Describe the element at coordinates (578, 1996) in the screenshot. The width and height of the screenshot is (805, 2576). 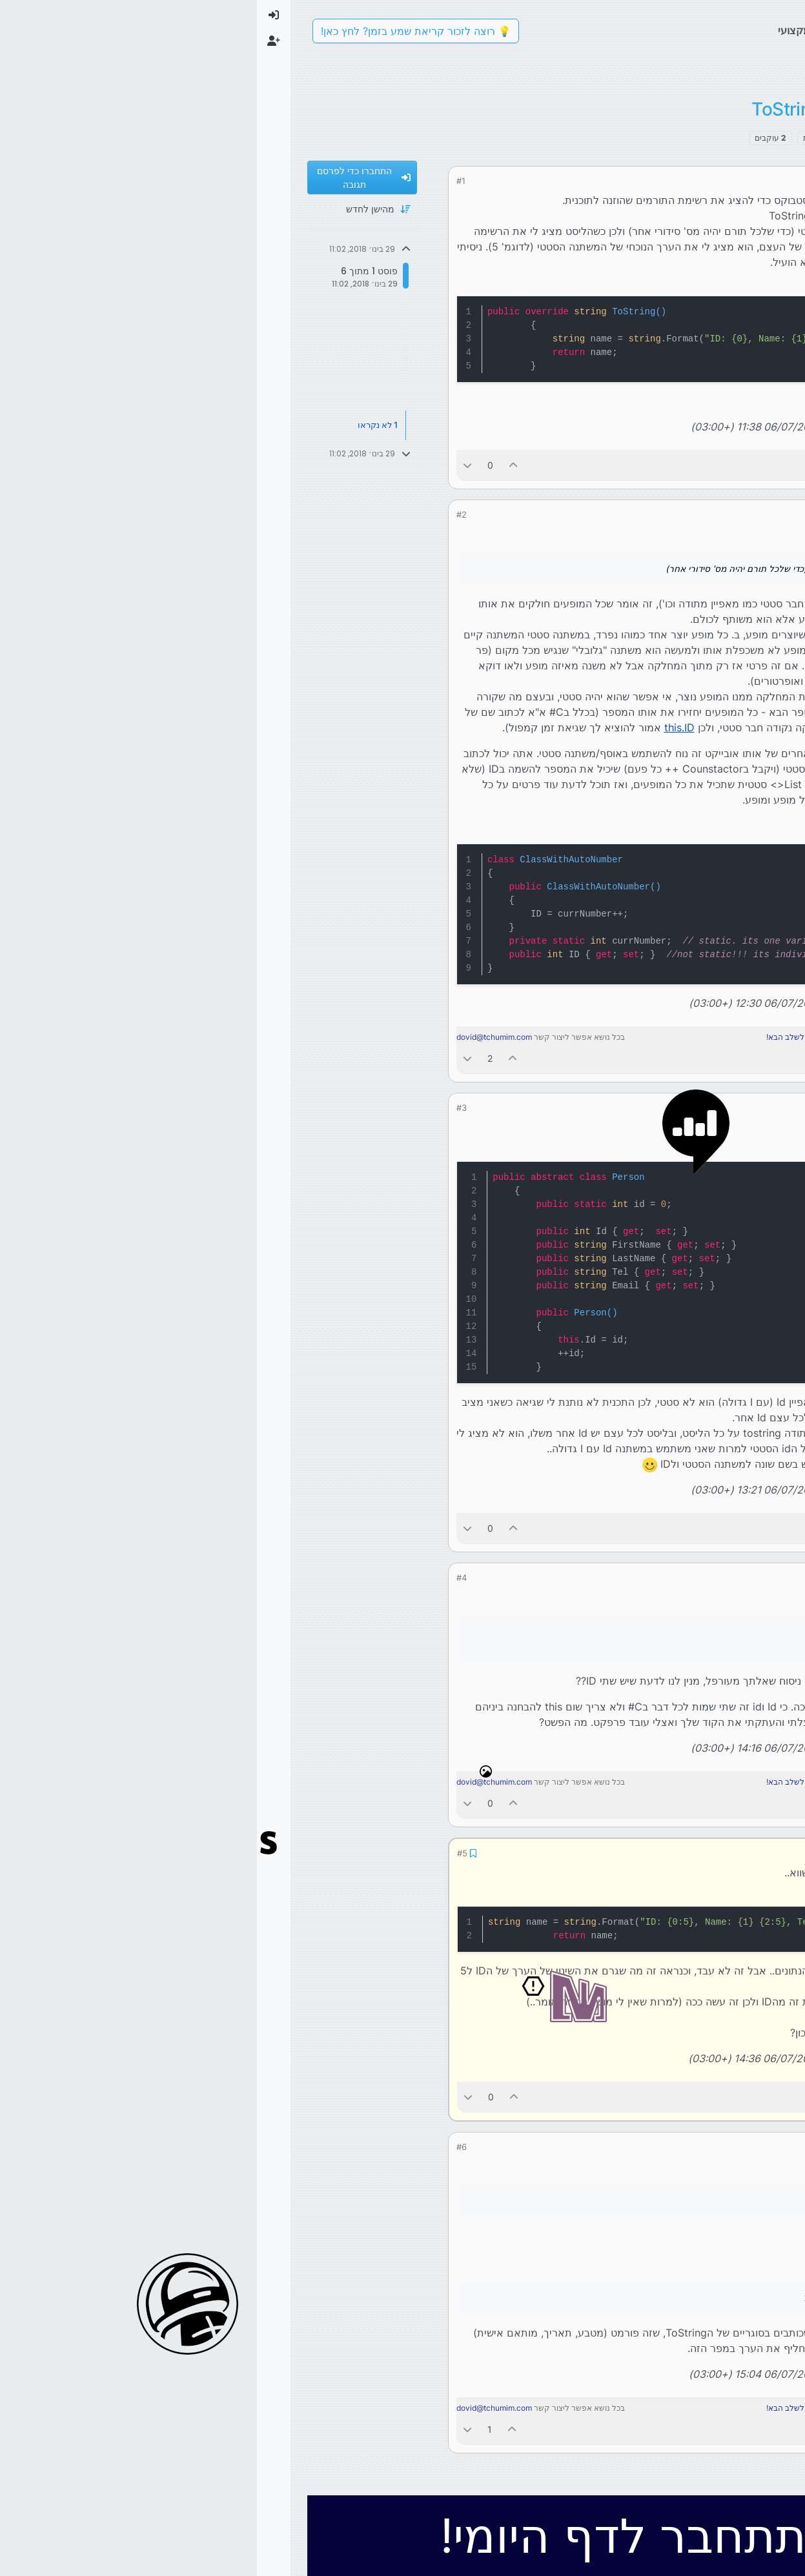
I see `visit the AlliedModders community website` at that location.